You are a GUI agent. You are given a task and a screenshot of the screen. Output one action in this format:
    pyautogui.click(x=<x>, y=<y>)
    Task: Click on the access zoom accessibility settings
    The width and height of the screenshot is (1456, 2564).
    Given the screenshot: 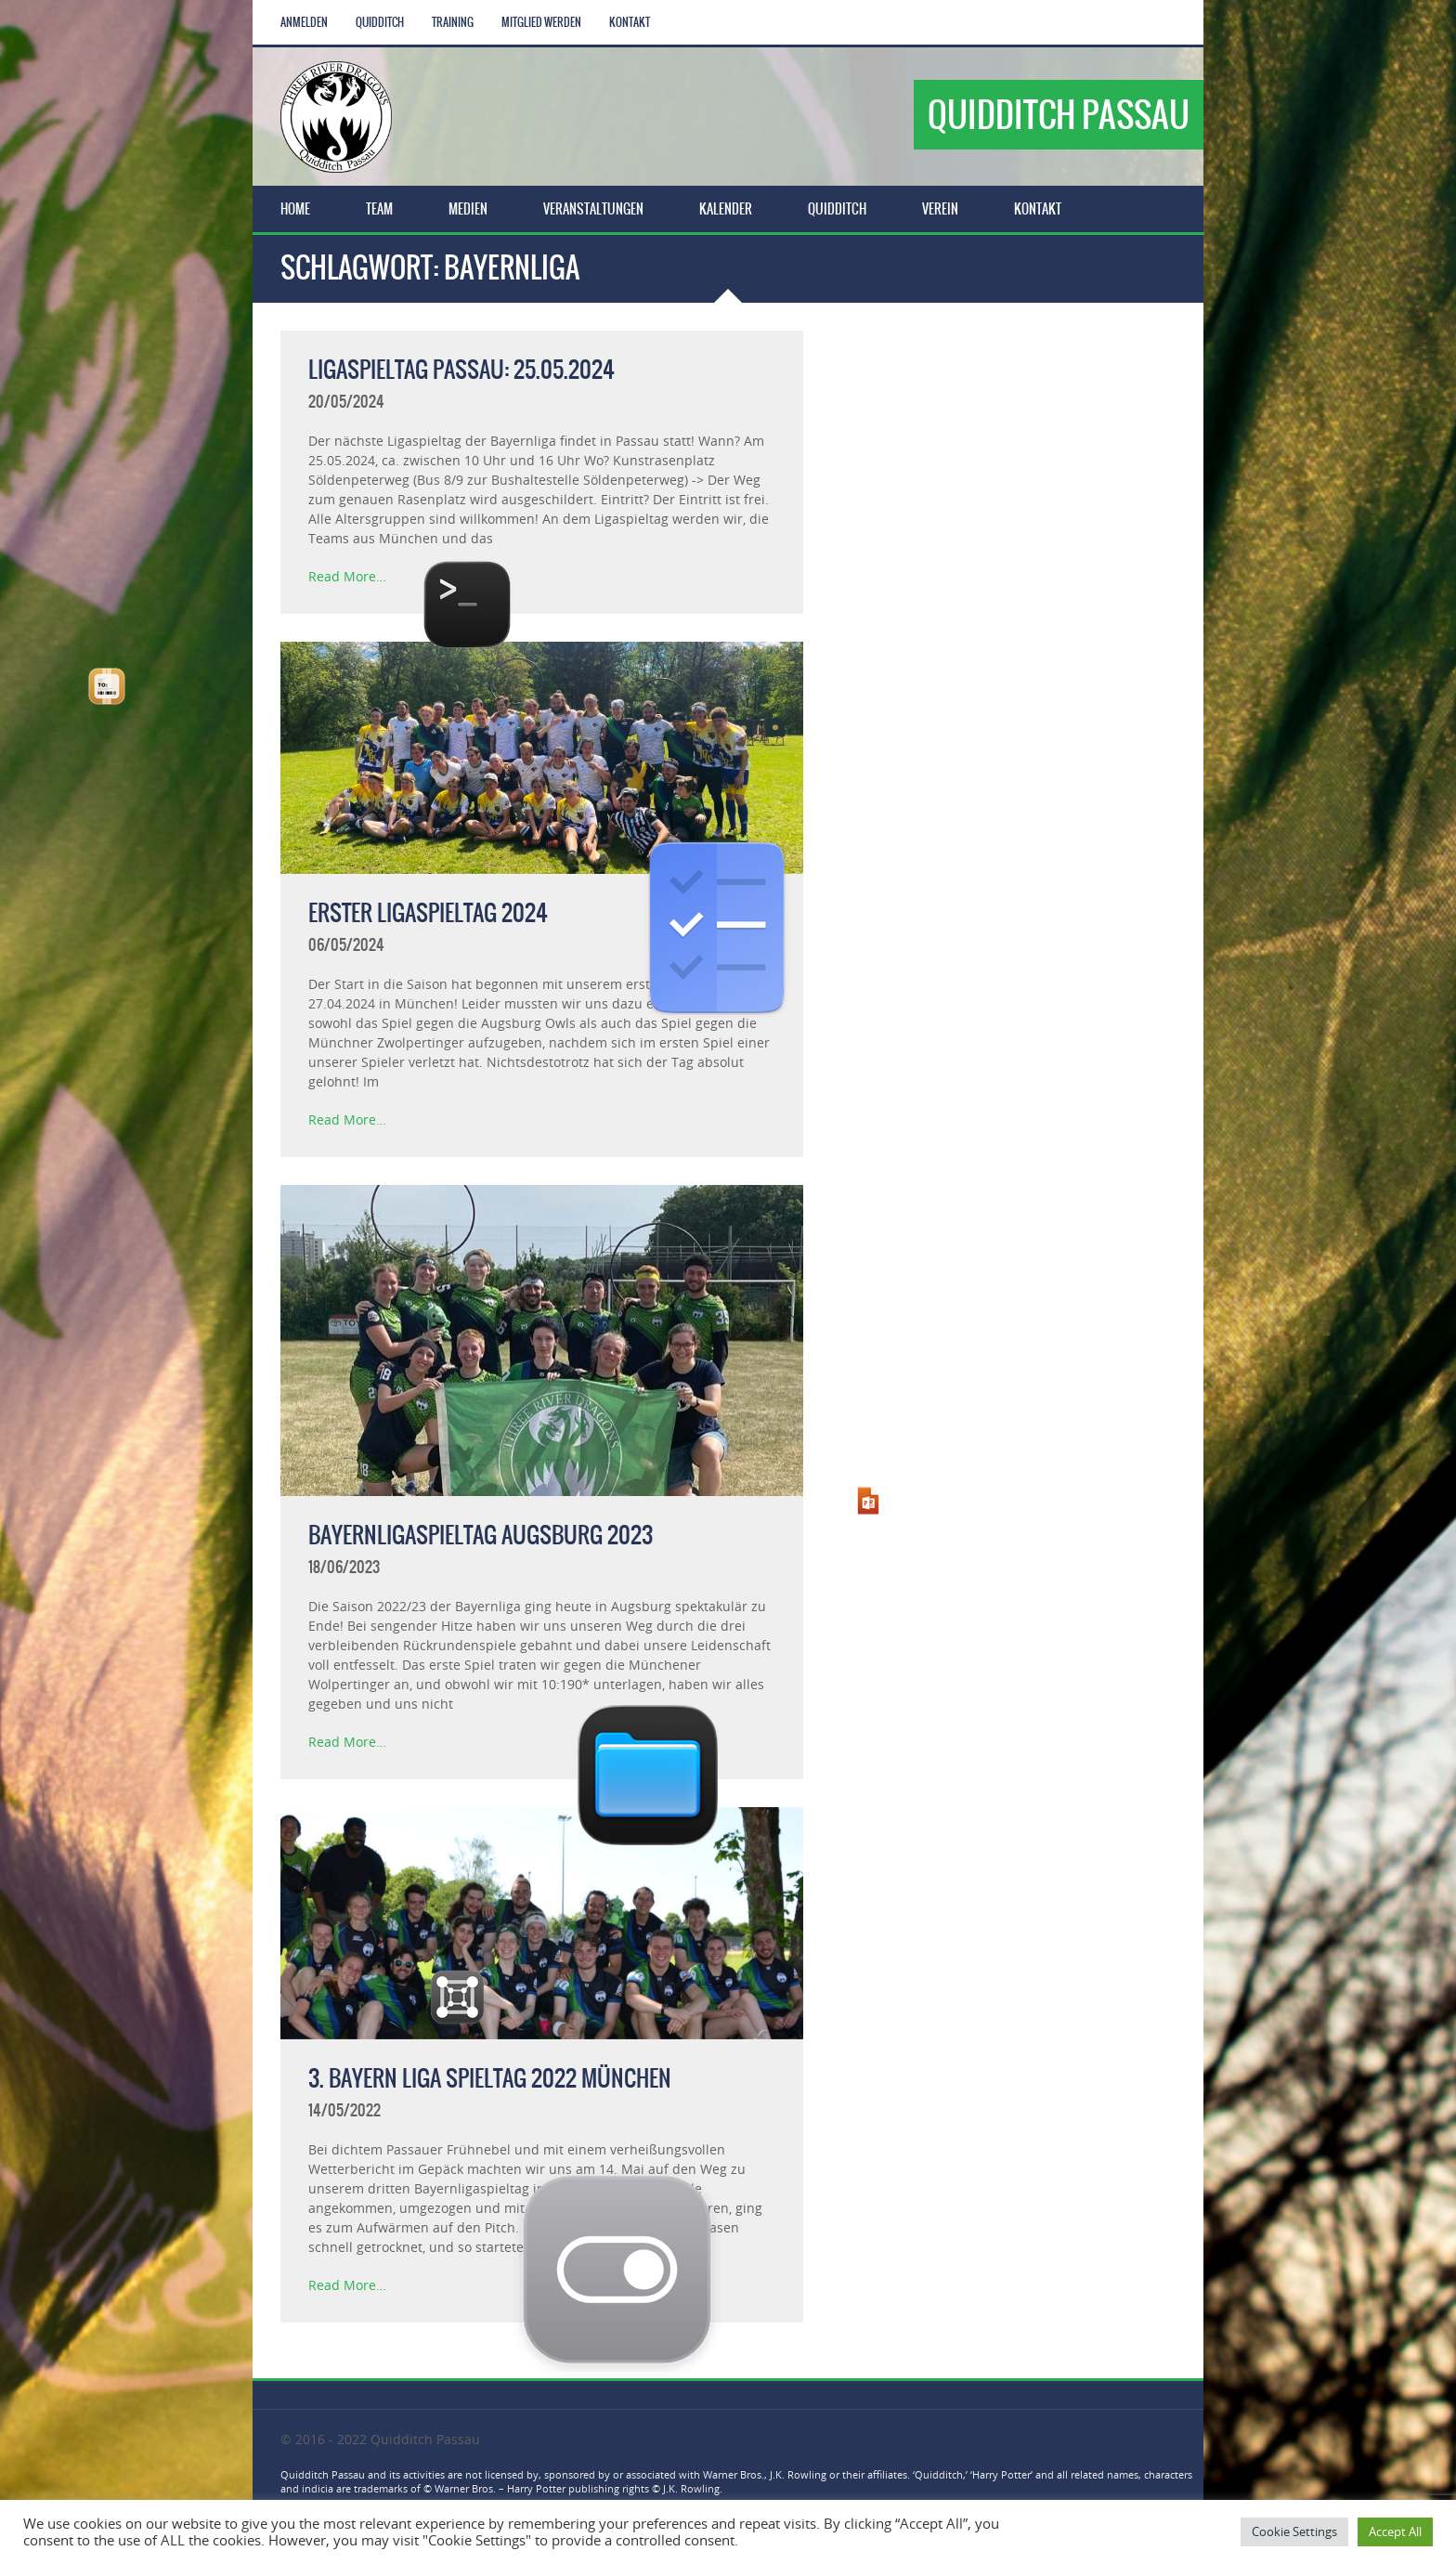 What is the action you would take?
    pyautogui.click(x=617, y=2272)
    